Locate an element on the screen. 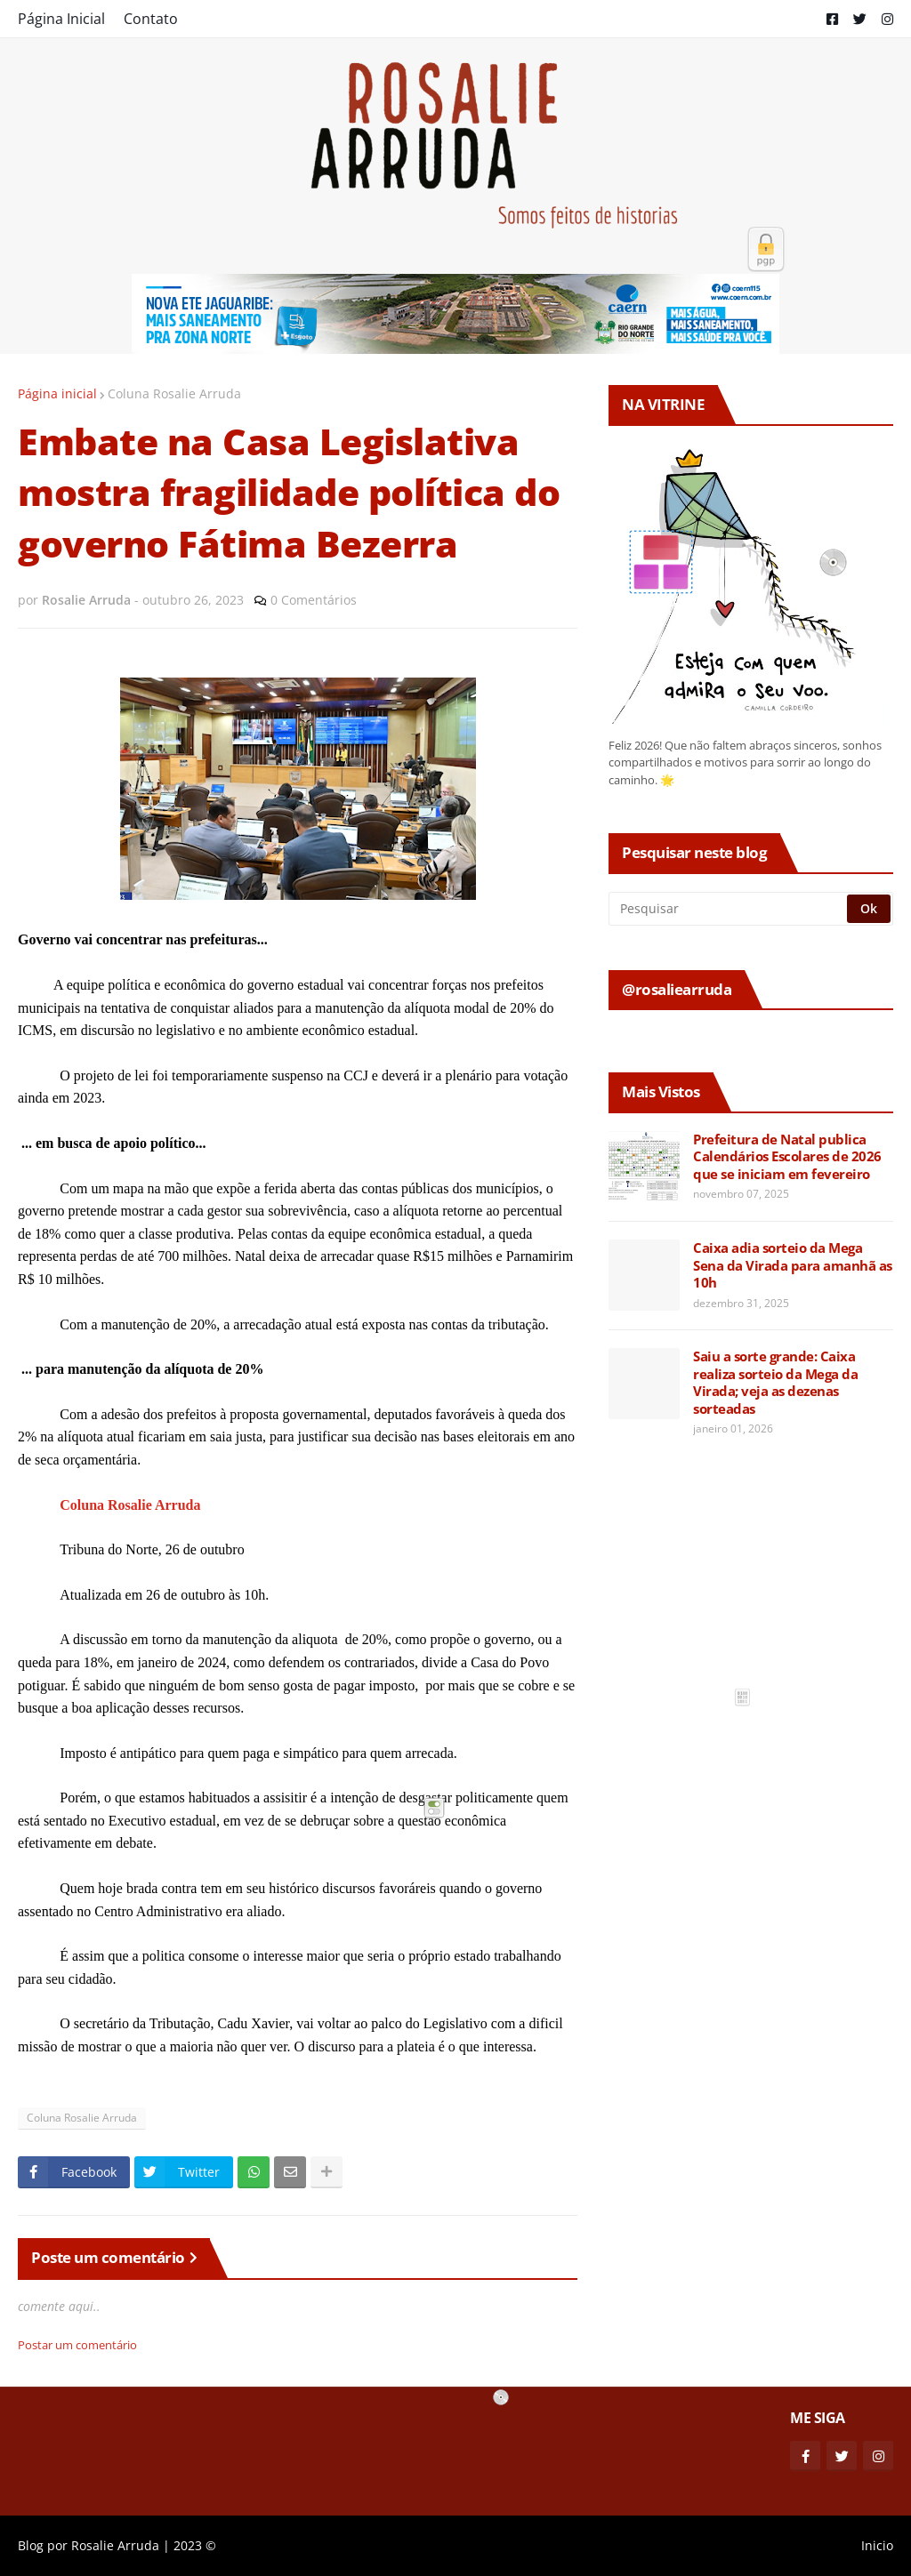  open gnome tweaks to customize system settings is located at coordinates (434, 1808).